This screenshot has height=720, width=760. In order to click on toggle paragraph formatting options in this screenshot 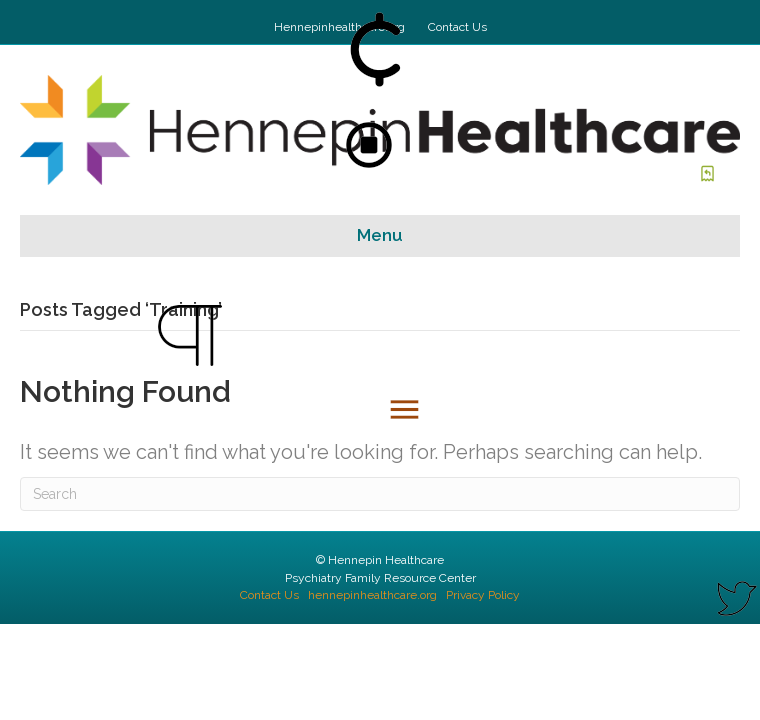, I will do `click(191, 335)`.